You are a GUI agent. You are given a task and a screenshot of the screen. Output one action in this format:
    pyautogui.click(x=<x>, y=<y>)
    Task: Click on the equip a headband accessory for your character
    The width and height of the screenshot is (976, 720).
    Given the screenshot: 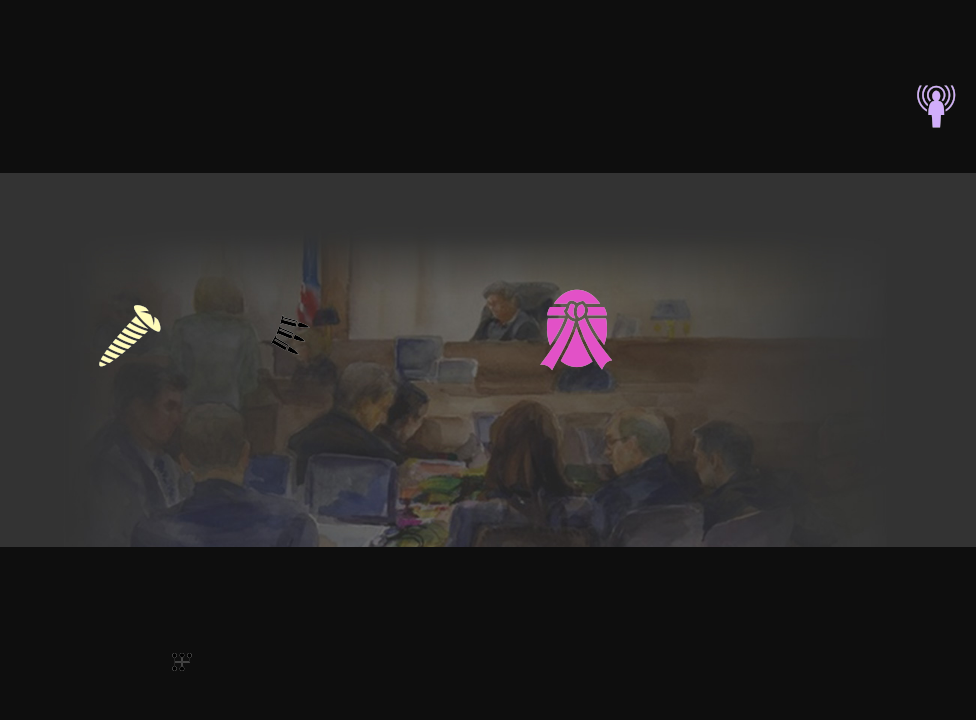 What is the action you would take?
    pyautogui.click(x=577, y=330)
    